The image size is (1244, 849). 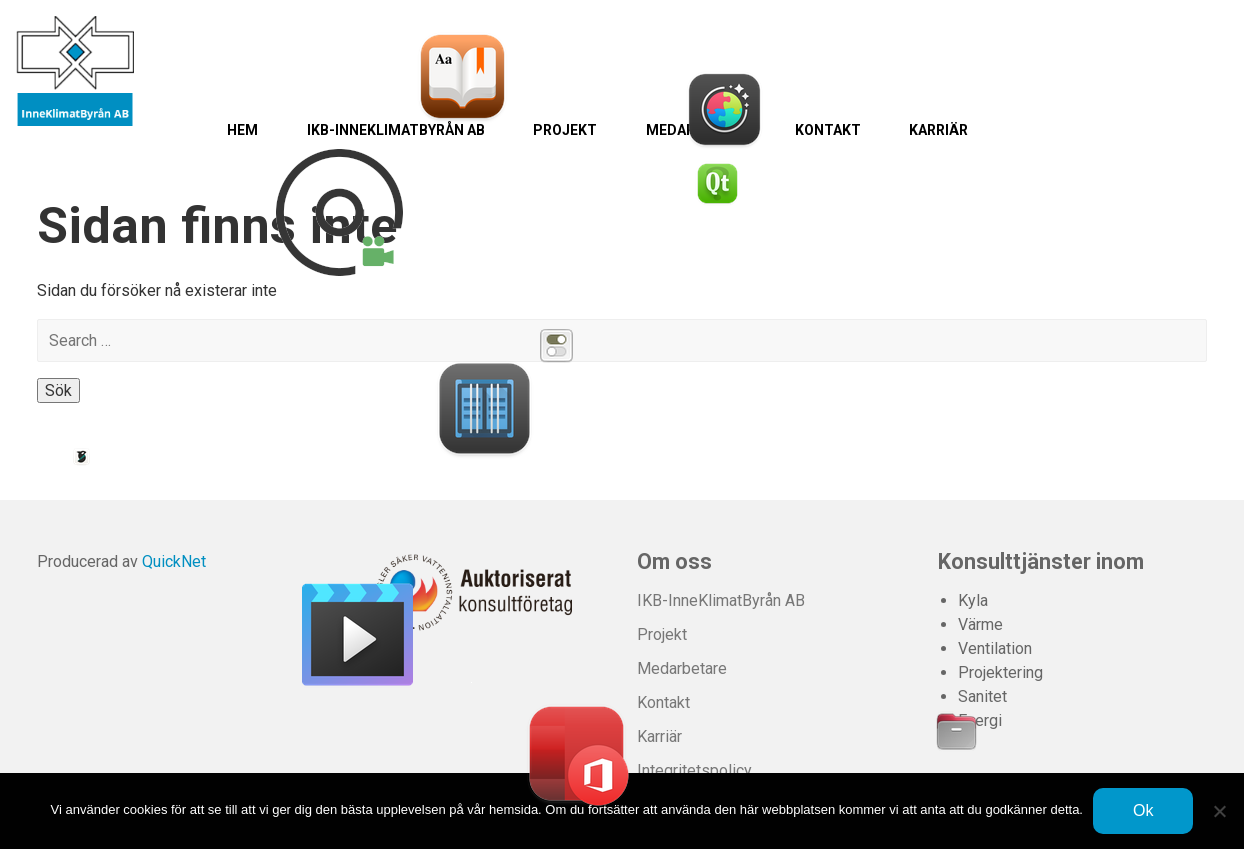 I want to click on open PhotoFlare image editing application, so click(x=724, y=109).